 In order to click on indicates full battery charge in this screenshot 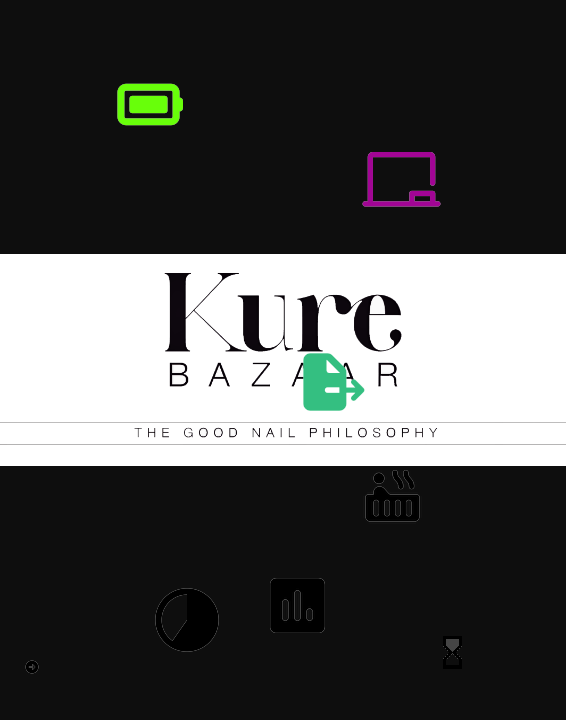, I will do `click(148, 104)`.